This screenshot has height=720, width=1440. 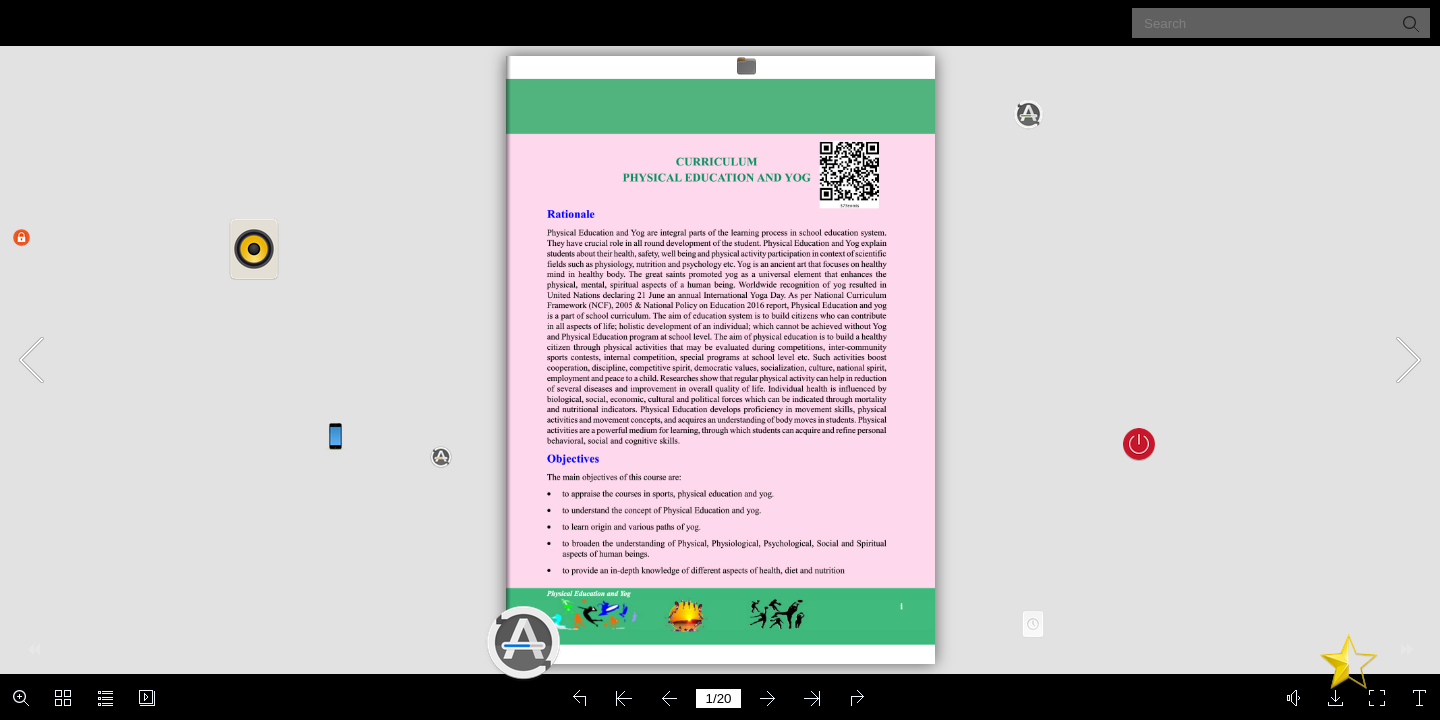 I want to click on manage connected iPhone 5c device, so click(x=335, y=436).